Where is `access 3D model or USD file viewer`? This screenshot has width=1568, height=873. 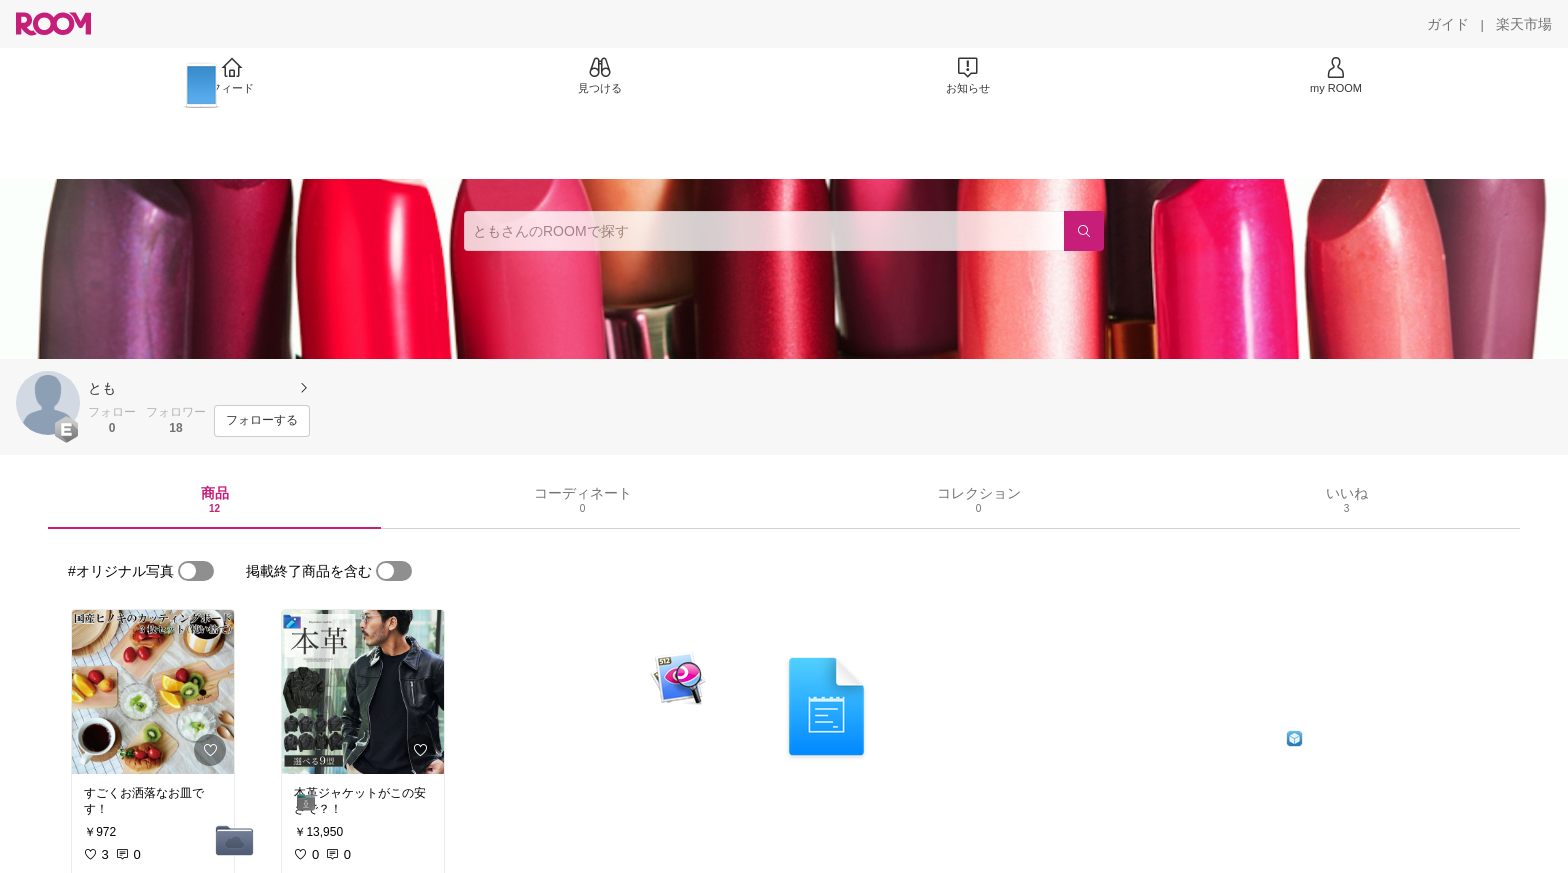 access 3D model or USD file viewer is located at coordinates (1294, 738).